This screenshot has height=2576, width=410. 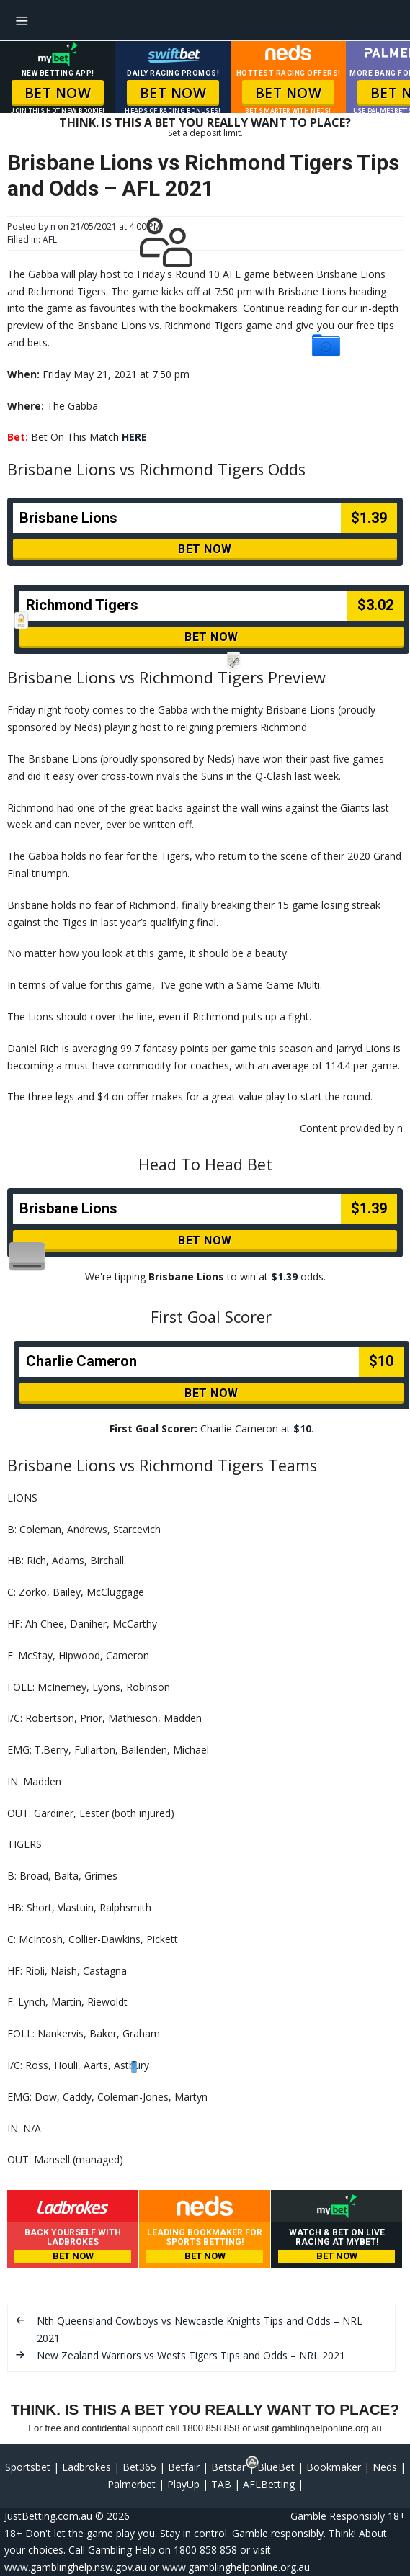 I want to click on iPhone 15 device icon, so click(x=134, y=2067).